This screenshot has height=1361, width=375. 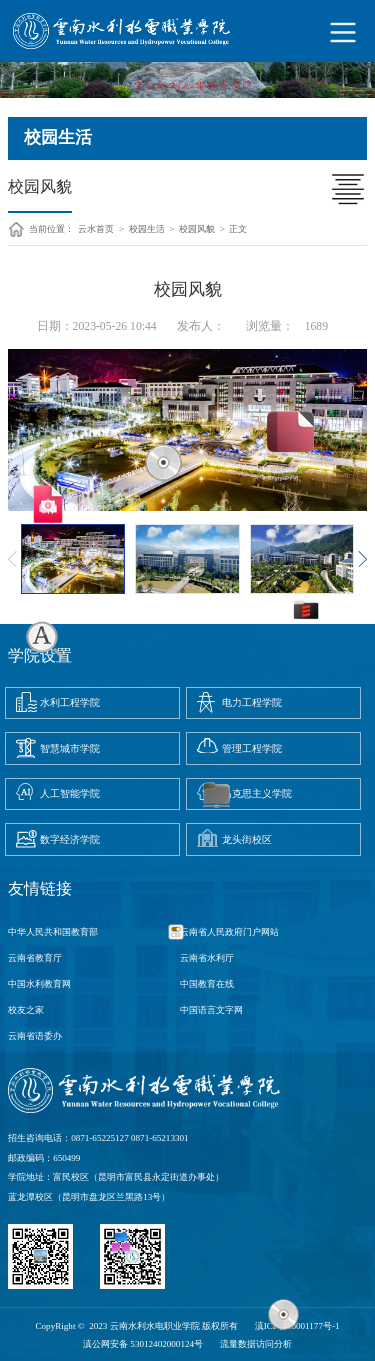 I want to click on select all items in the current view, so click(x=121, y=1242).